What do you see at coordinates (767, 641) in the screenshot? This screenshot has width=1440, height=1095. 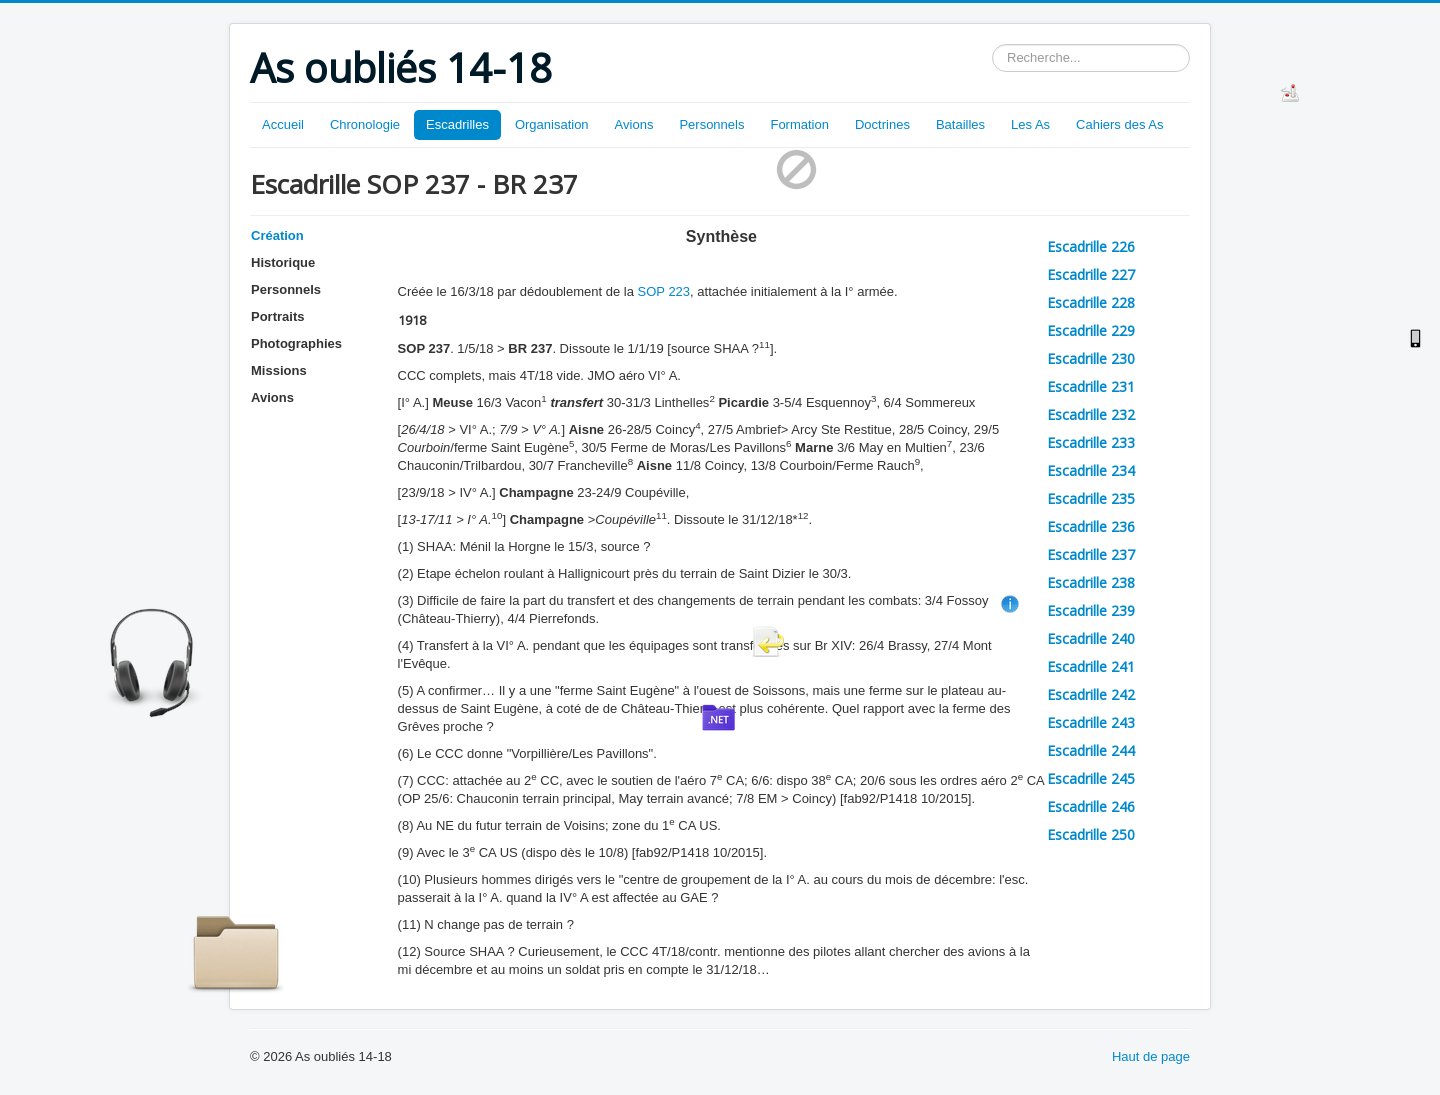 I see `revert document to previous version` at bounding box center [767, 641].